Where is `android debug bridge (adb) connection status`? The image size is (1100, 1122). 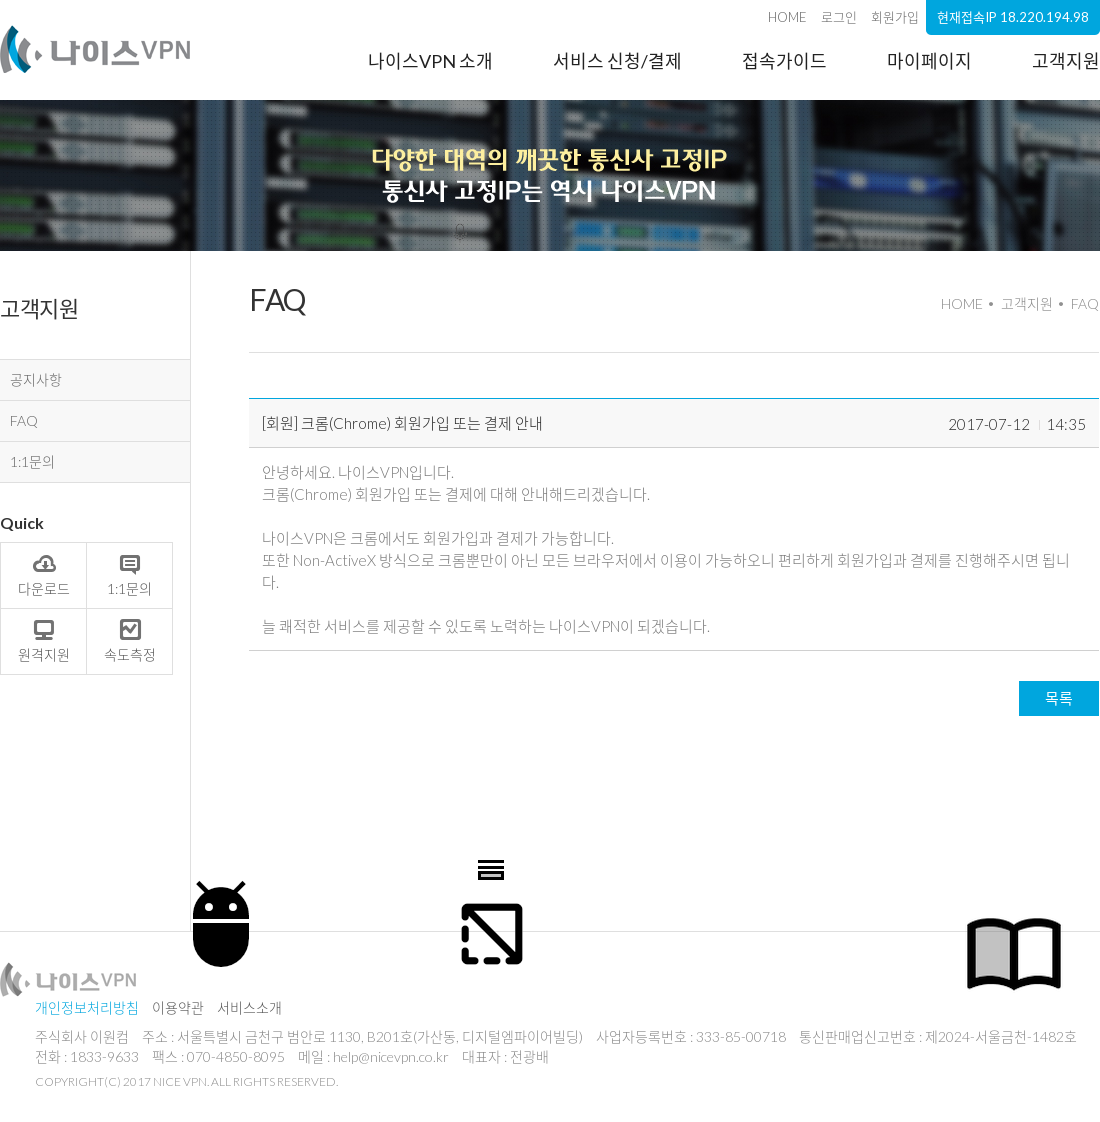 android debug bridge (adb) connection status is located at coordinates (221, 923).